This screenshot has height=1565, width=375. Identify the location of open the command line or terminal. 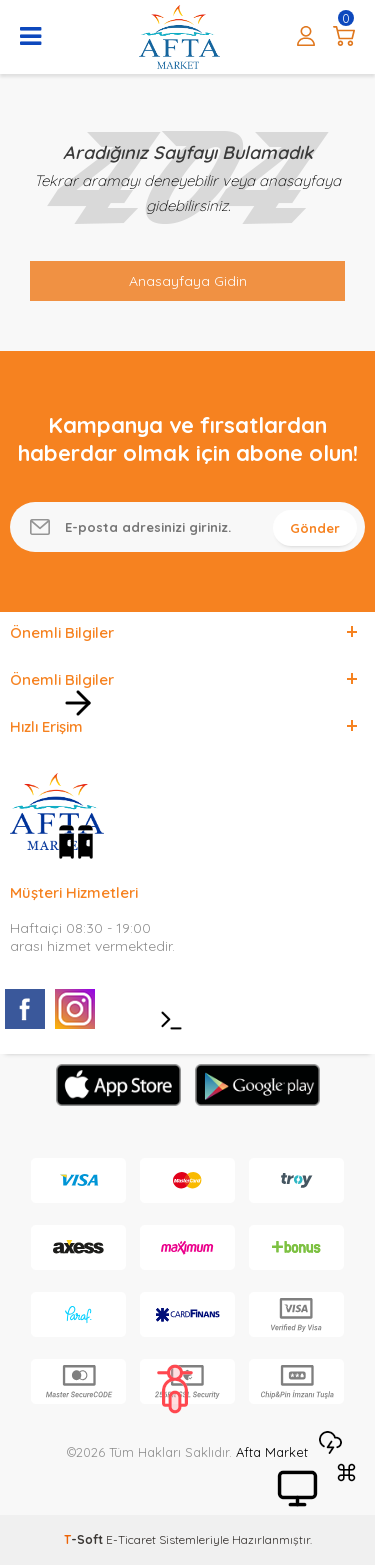
(171, 1020).